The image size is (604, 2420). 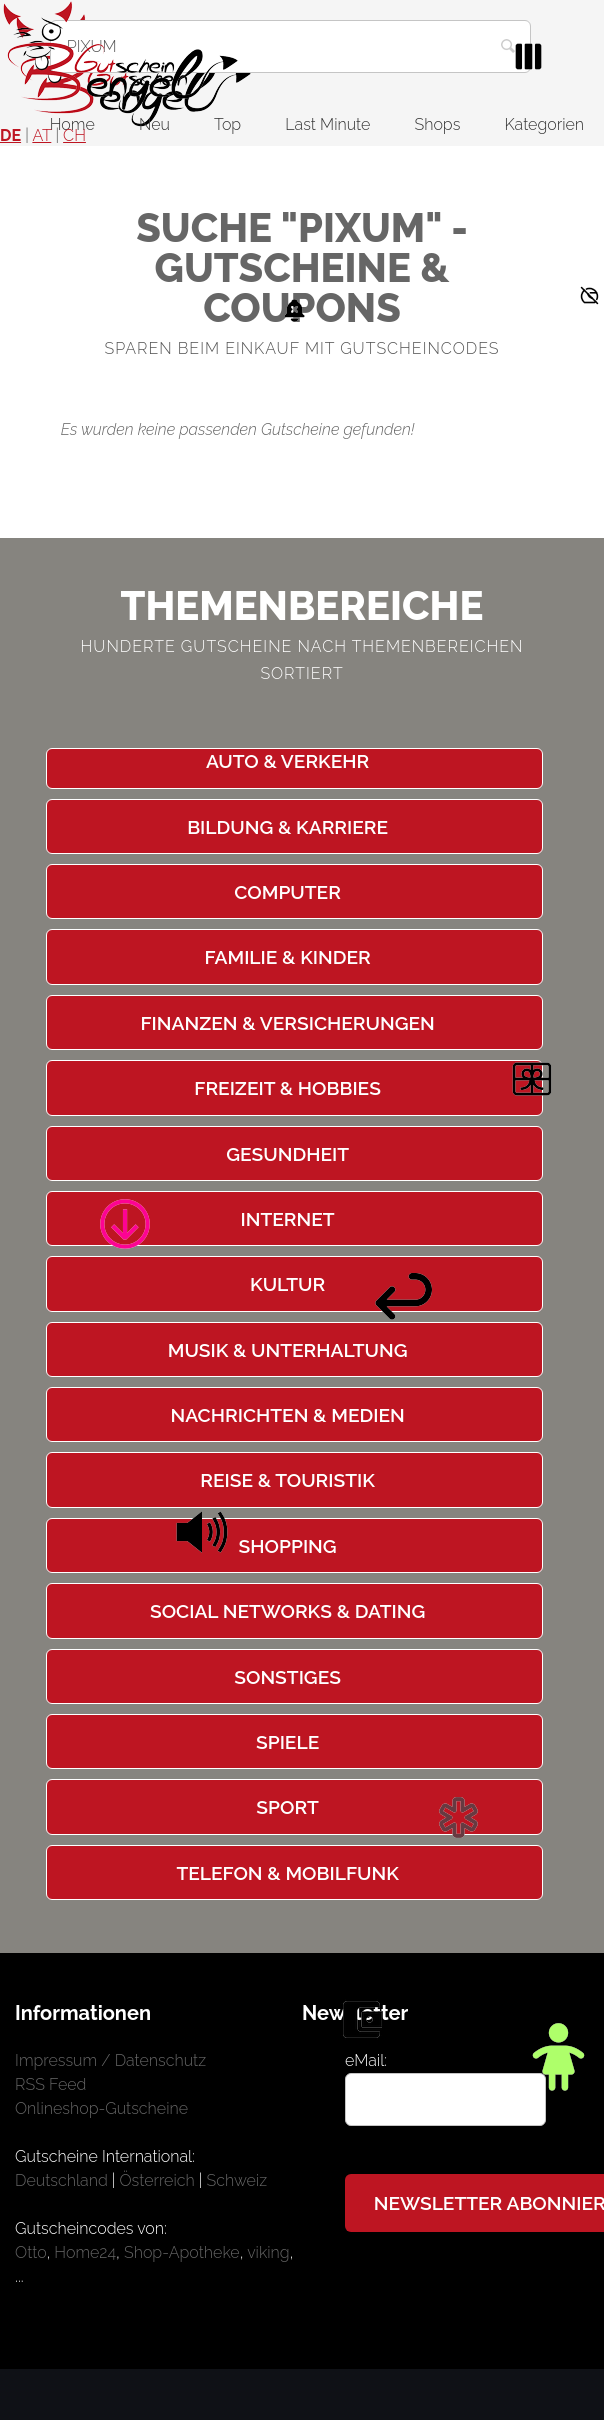 What do you see at coordinates (125, 1224) in the screenshot?
I see `download a file or resource` at bounding box center [125, 1224].